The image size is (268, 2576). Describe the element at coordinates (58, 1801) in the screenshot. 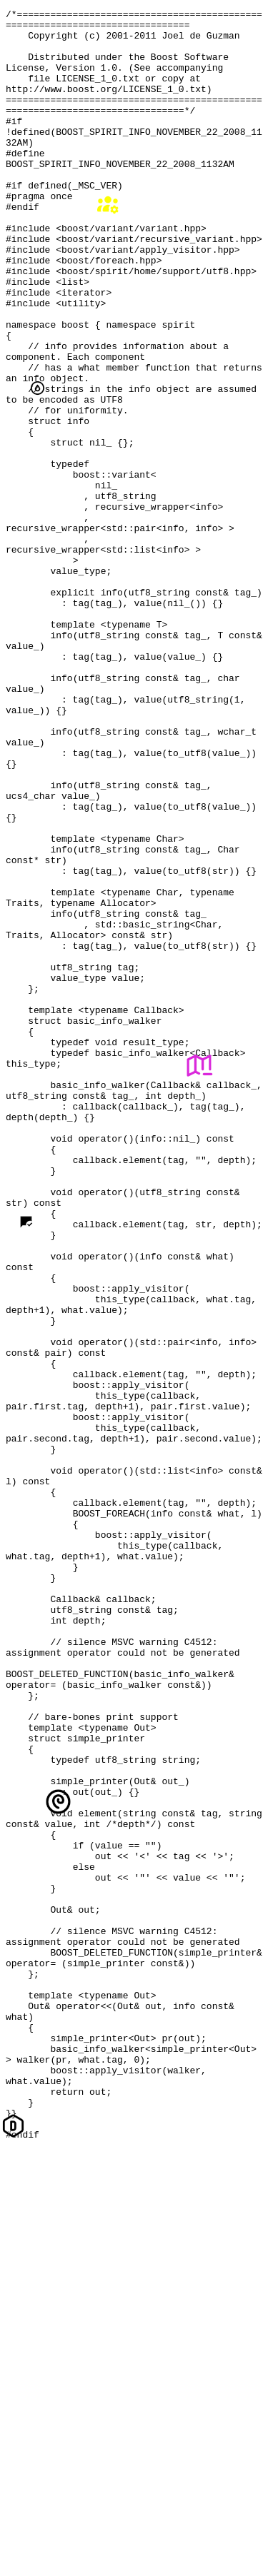

I see `debian linux operating system logo` at that location.